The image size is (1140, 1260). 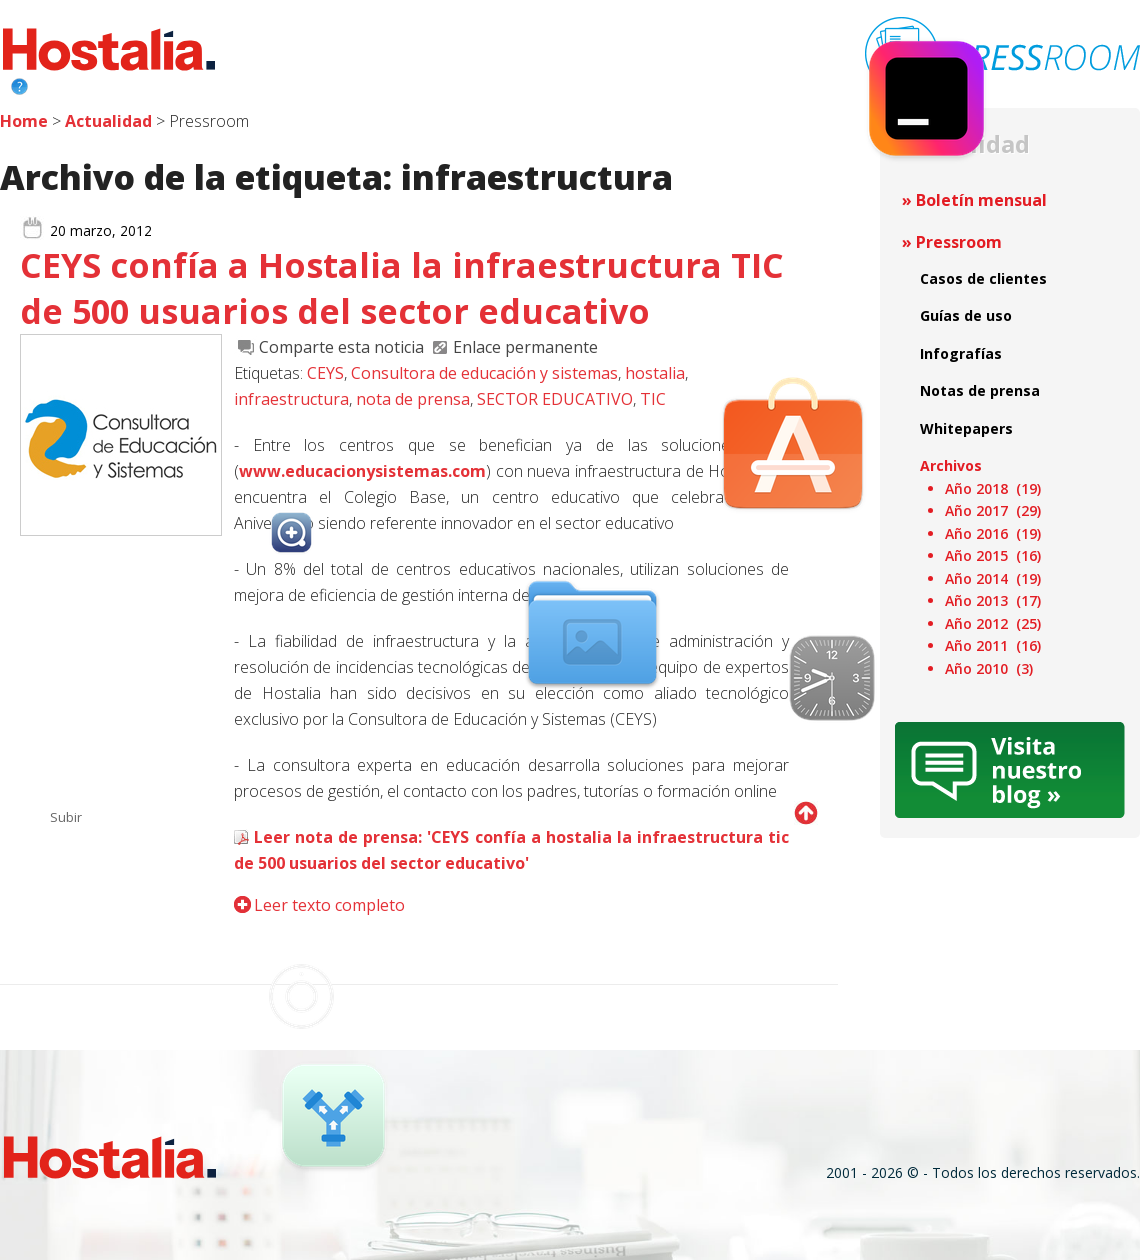 What do you see at coordinates (301, 996) in the screenshot?
I see `indicates camera is currently active` at bounding box center [301, 996].